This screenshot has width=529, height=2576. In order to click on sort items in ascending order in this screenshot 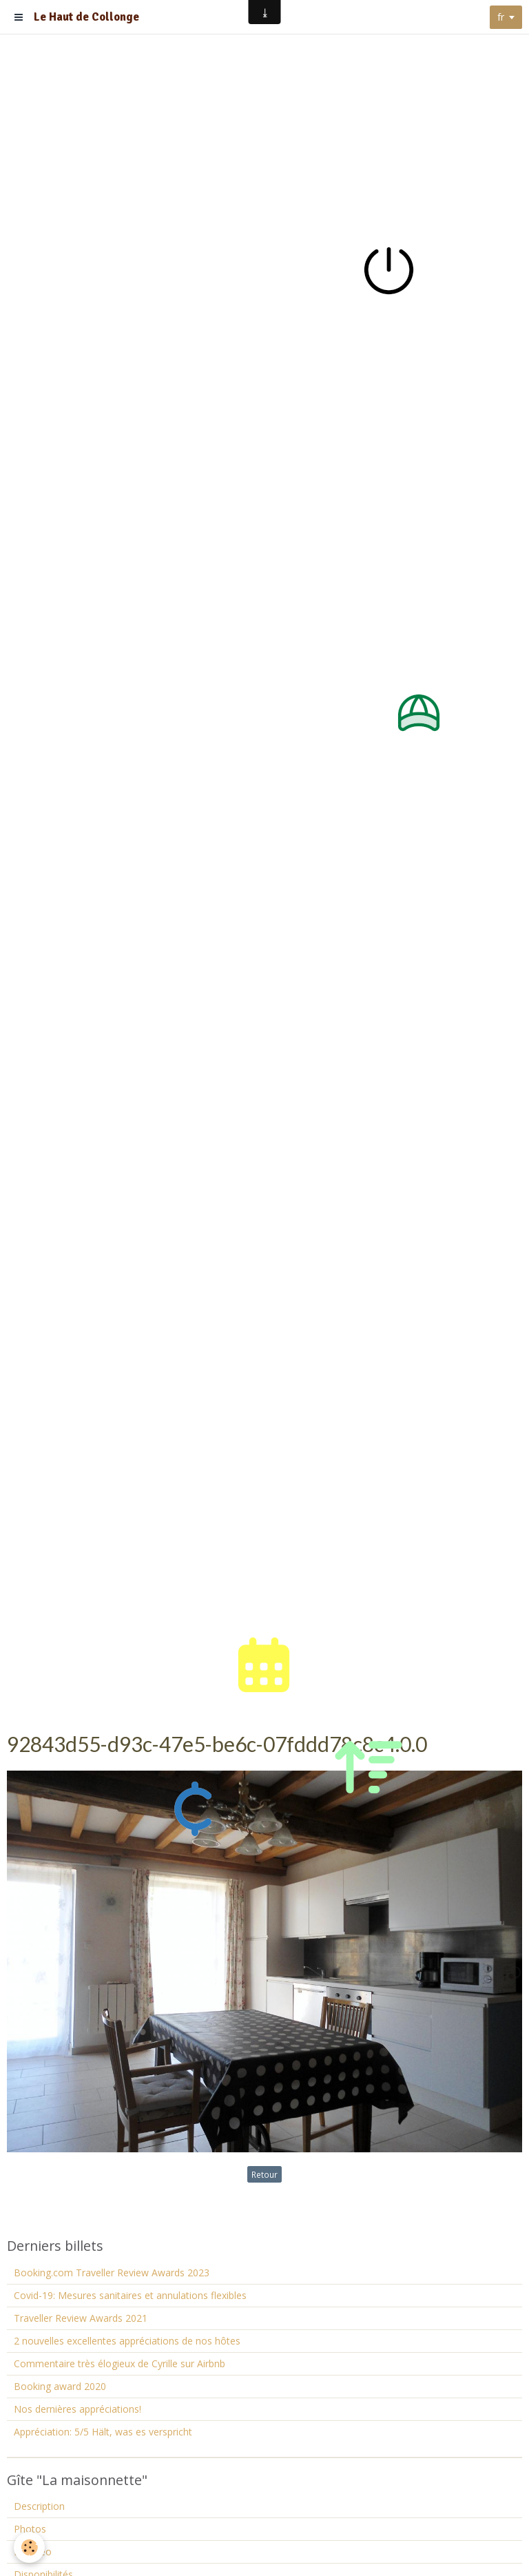, I will do `click(369, 1767)`.